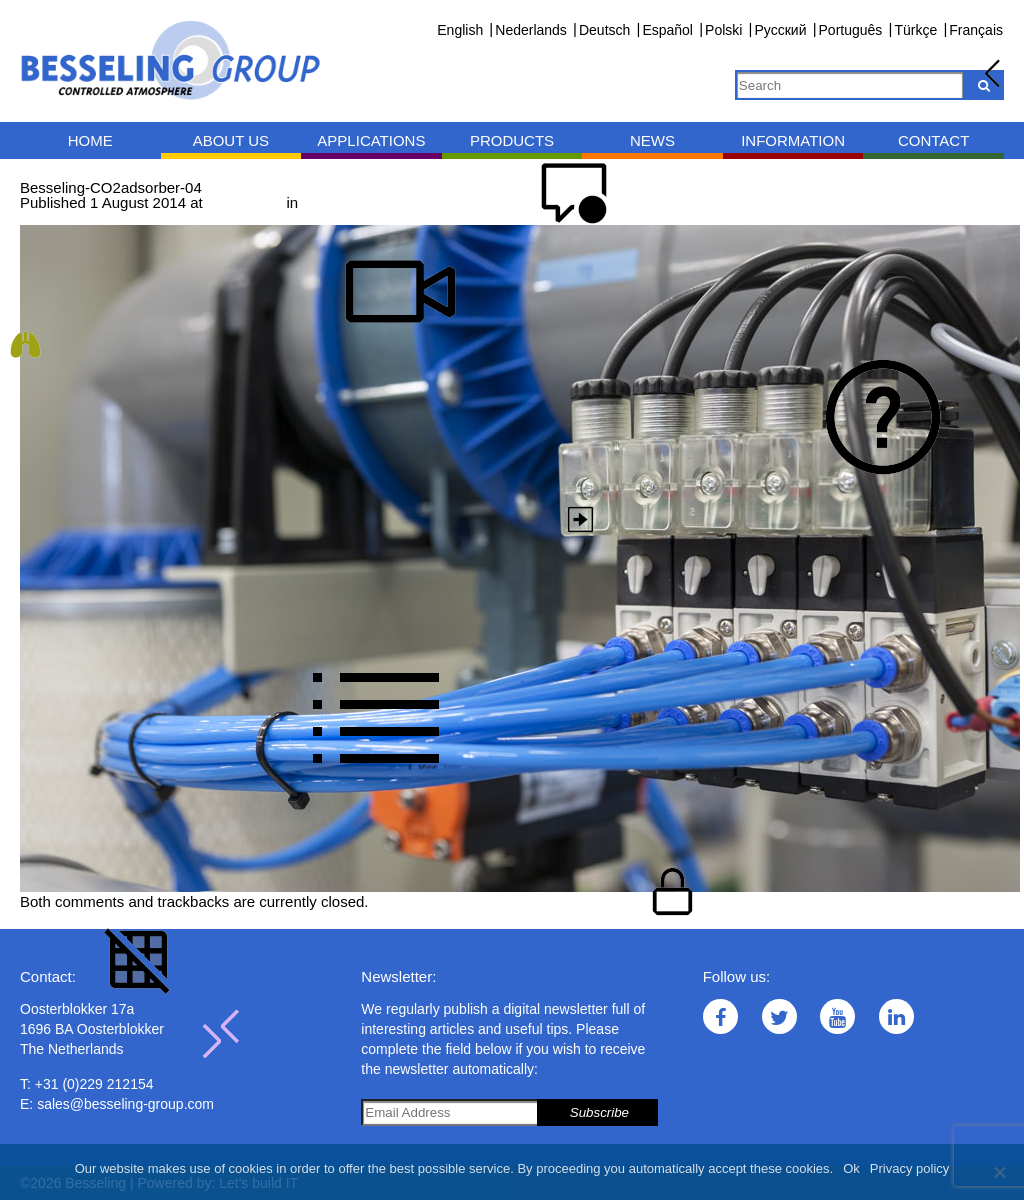  I want to click on indicates a locked or protected item, so click(672, 891).